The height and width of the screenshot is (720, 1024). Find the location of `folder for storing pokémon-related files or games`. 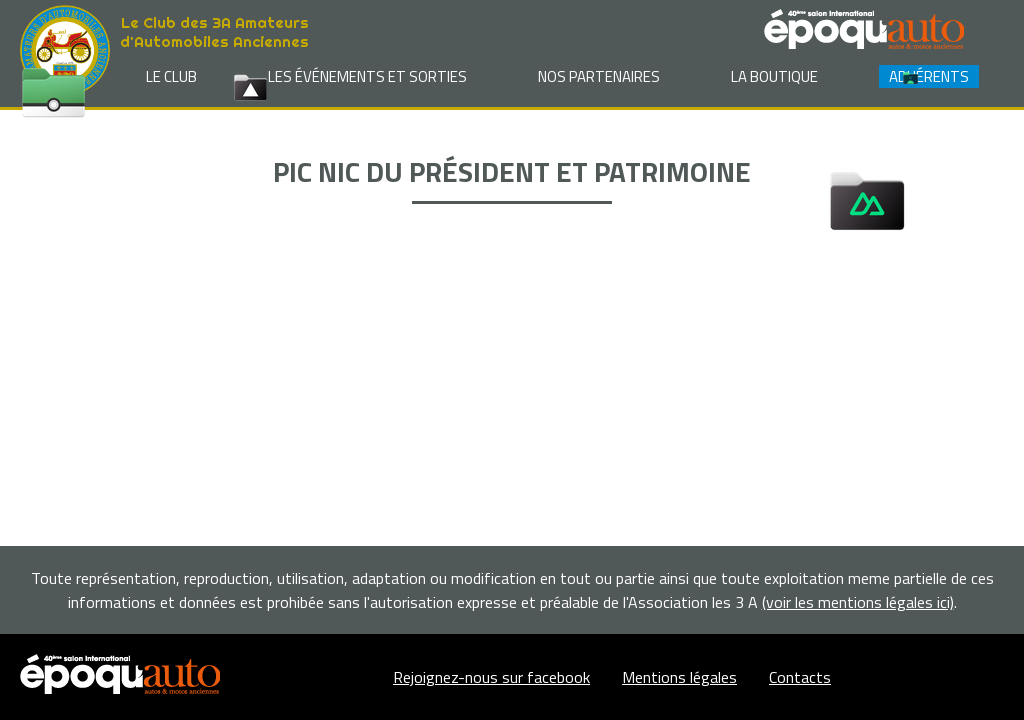

folder for storing pokémon-related files or games is located at coordinates (53, 94).